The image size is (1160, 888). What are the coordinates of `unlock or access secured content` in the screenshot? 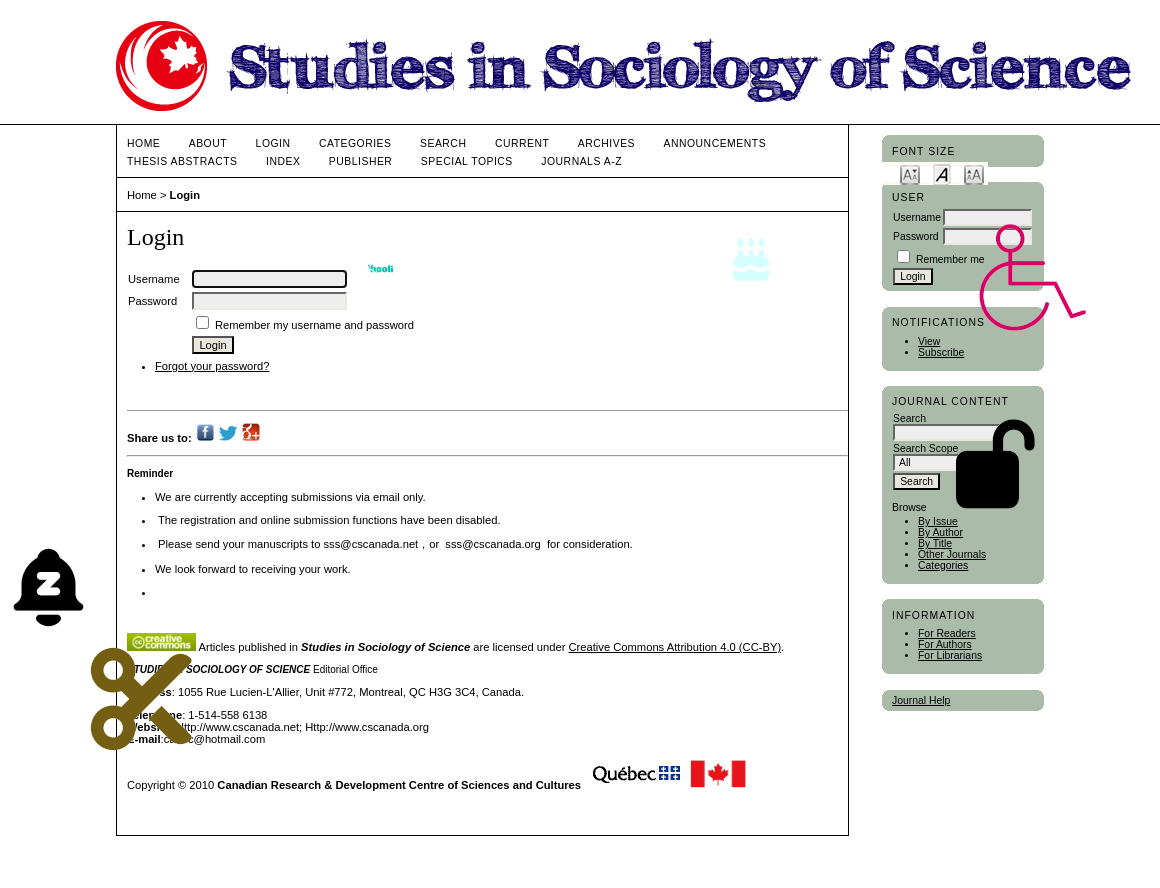 It's located at (987, 466).